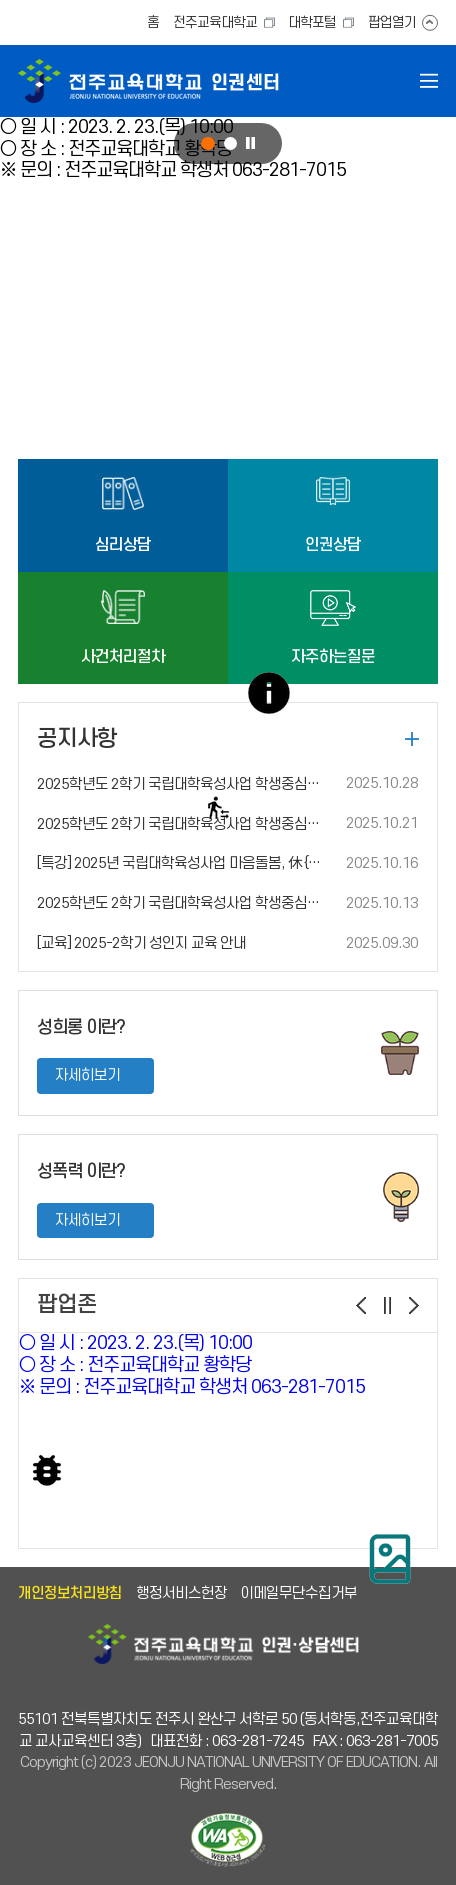  What do you see at coordinates (269, 693) in the screenshot?
I see `view more information about this item` at bounding box center [269, 693].